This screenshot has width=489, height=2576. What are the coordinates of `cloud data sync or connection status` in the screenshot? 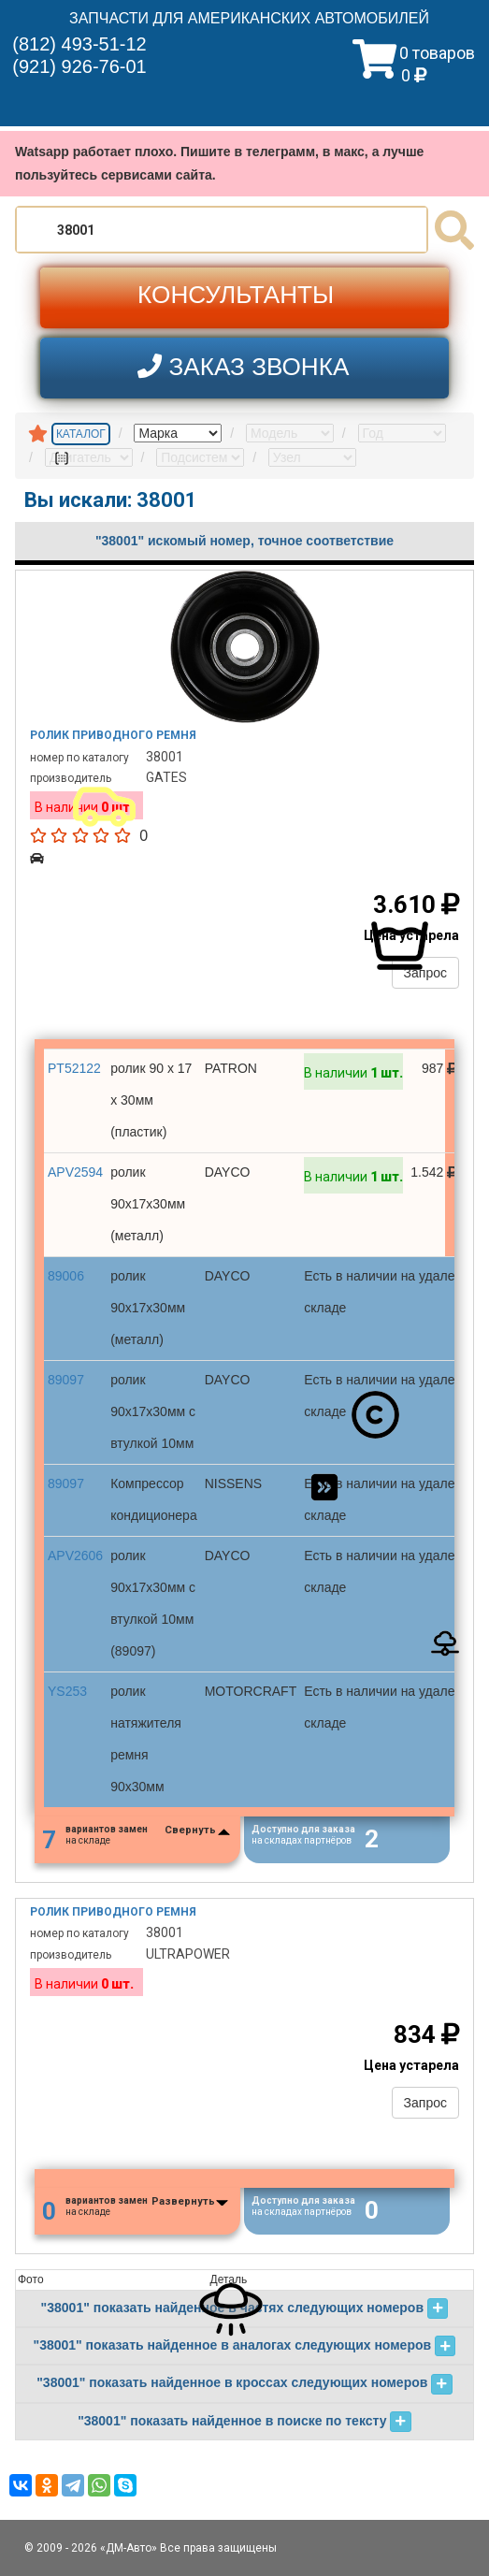 It's located at (445, 1643).